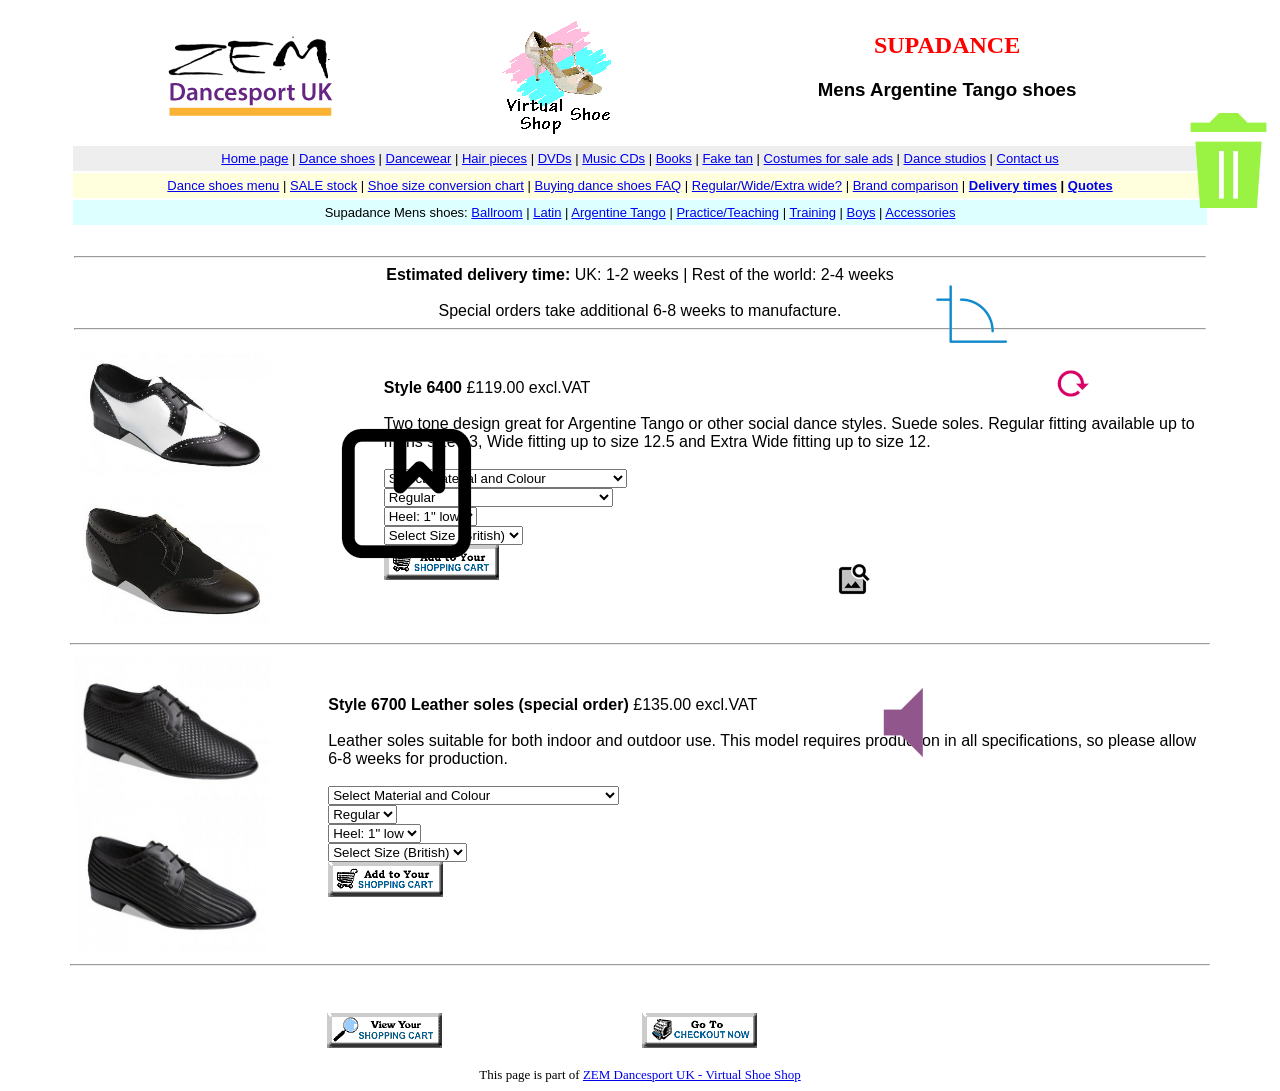  Describe the element at coordinates (854, 579) in the screenshot. I see `search for images or photos` at that location.